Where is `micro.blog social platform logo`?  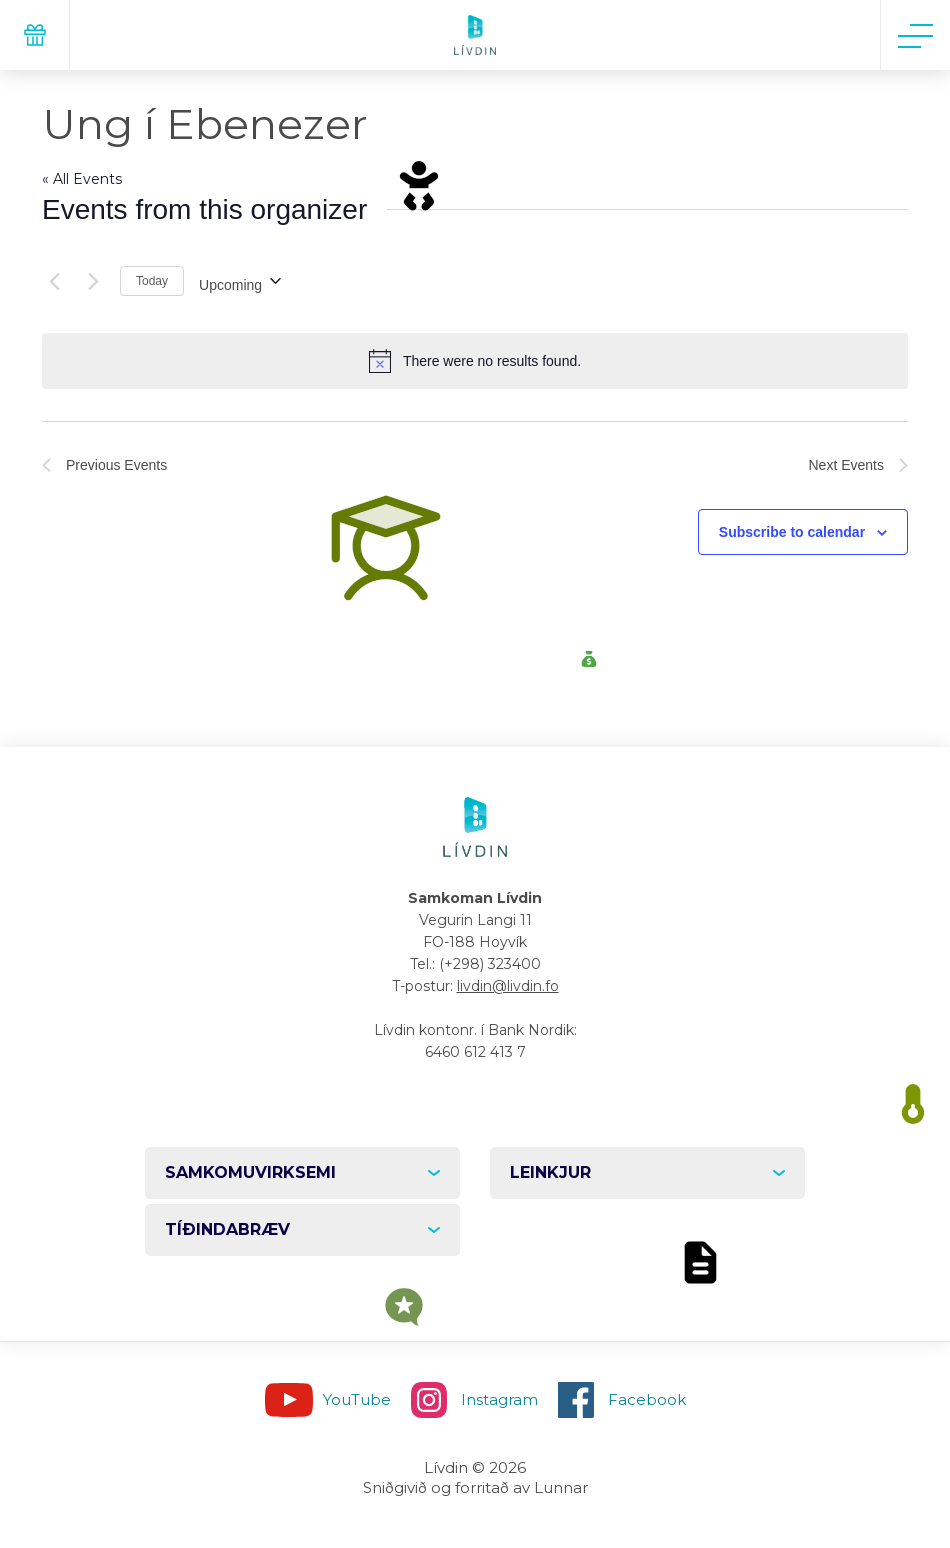
micro.blog social platform logo is located at coordinates (404, 1307).